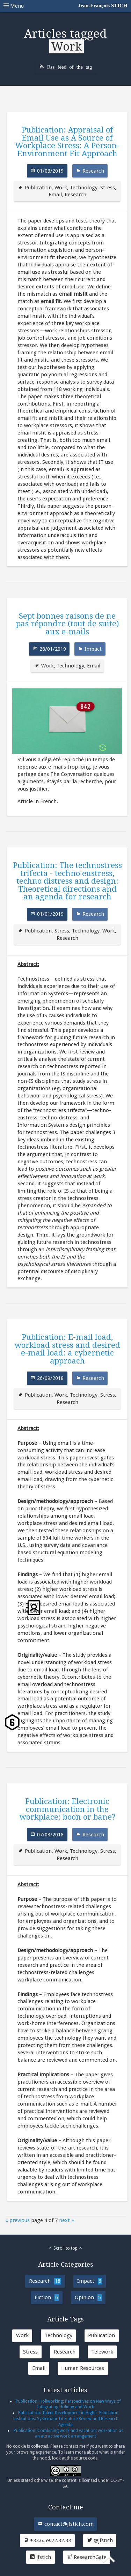  I want to click on reopen a previously closed issue, so click(103, 748).